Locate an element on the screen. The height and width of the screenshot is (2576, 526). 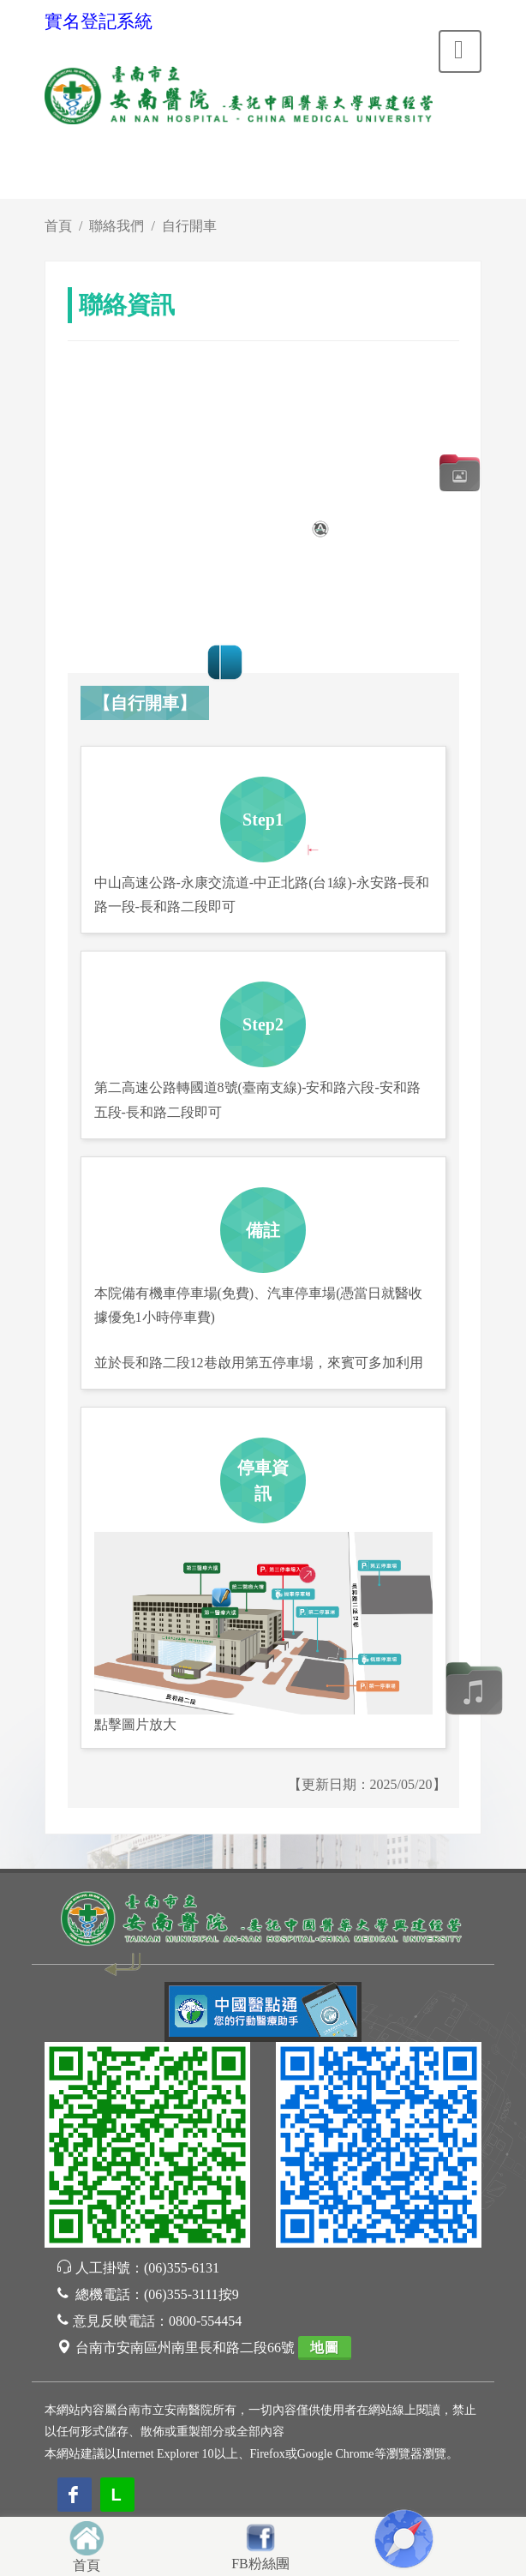
open your music folder is located at coordinates (474, 1688).